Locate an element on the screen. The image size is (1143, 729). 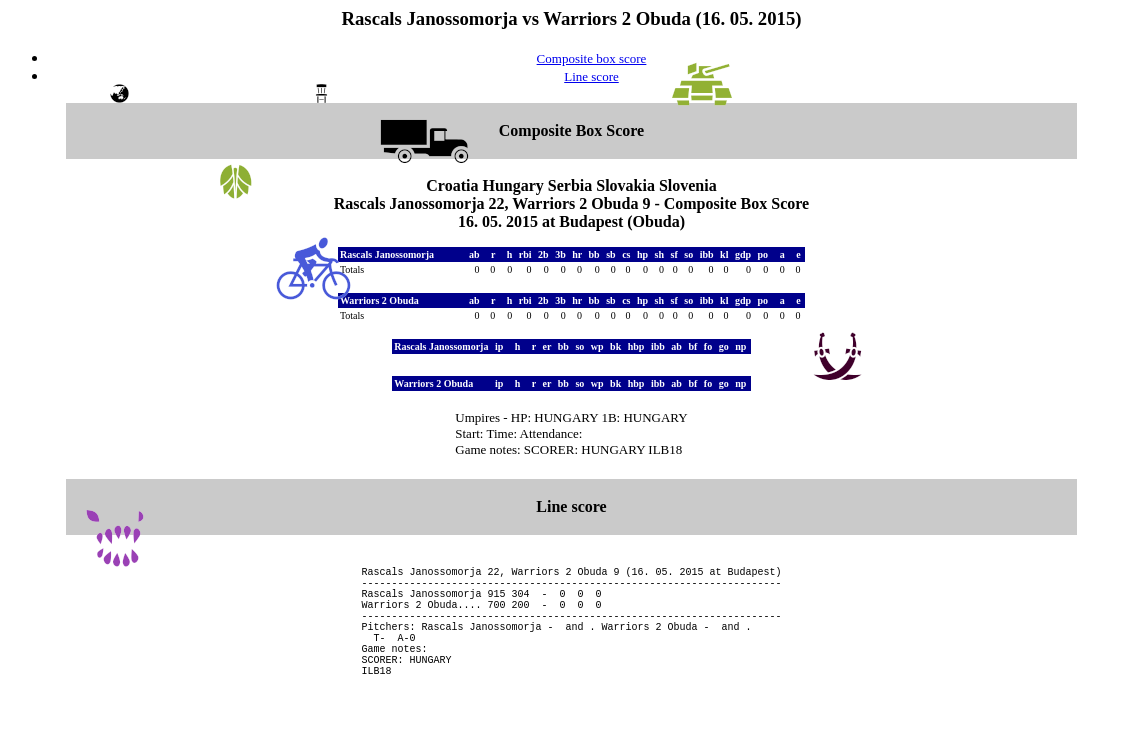
open a loot crate or mystery item is located at coordinates (235, 181).